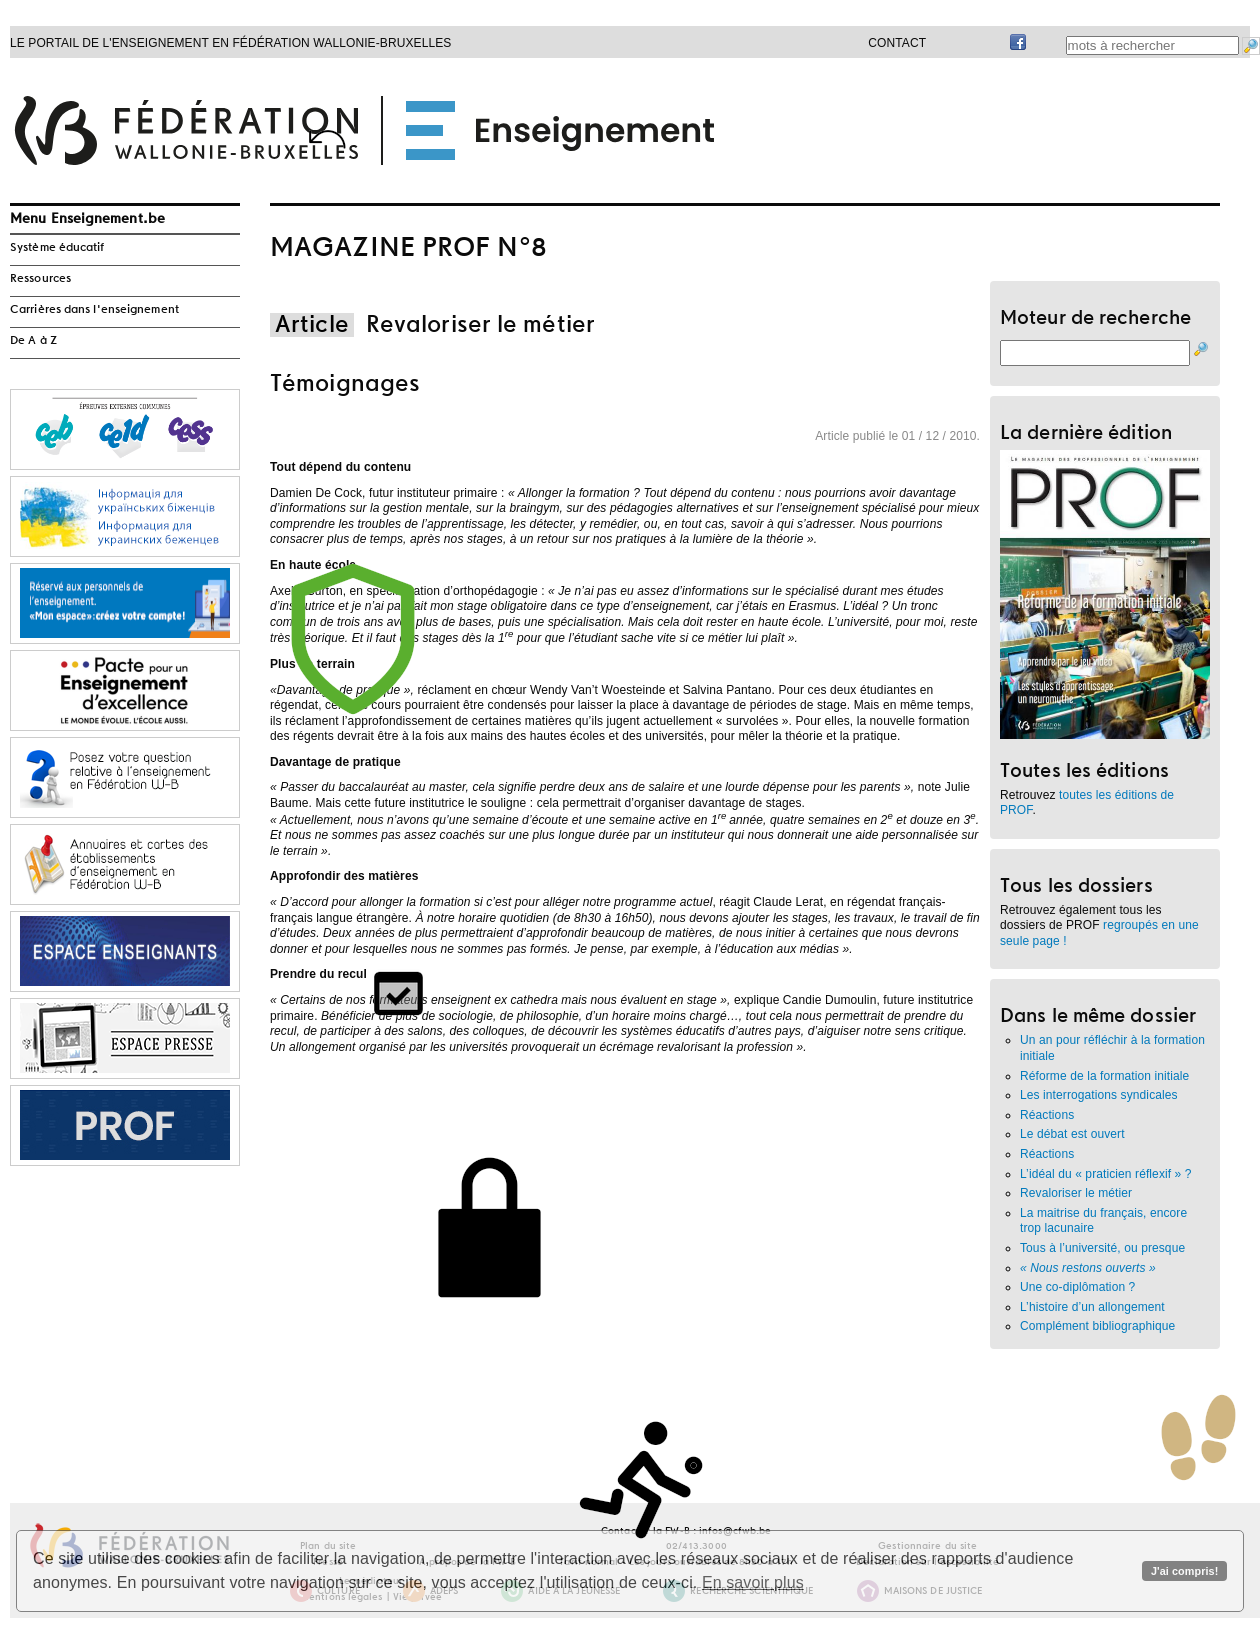  Describe the element at coordinates (328, 138) in the screenshot. I see `undo previous action` at that location.